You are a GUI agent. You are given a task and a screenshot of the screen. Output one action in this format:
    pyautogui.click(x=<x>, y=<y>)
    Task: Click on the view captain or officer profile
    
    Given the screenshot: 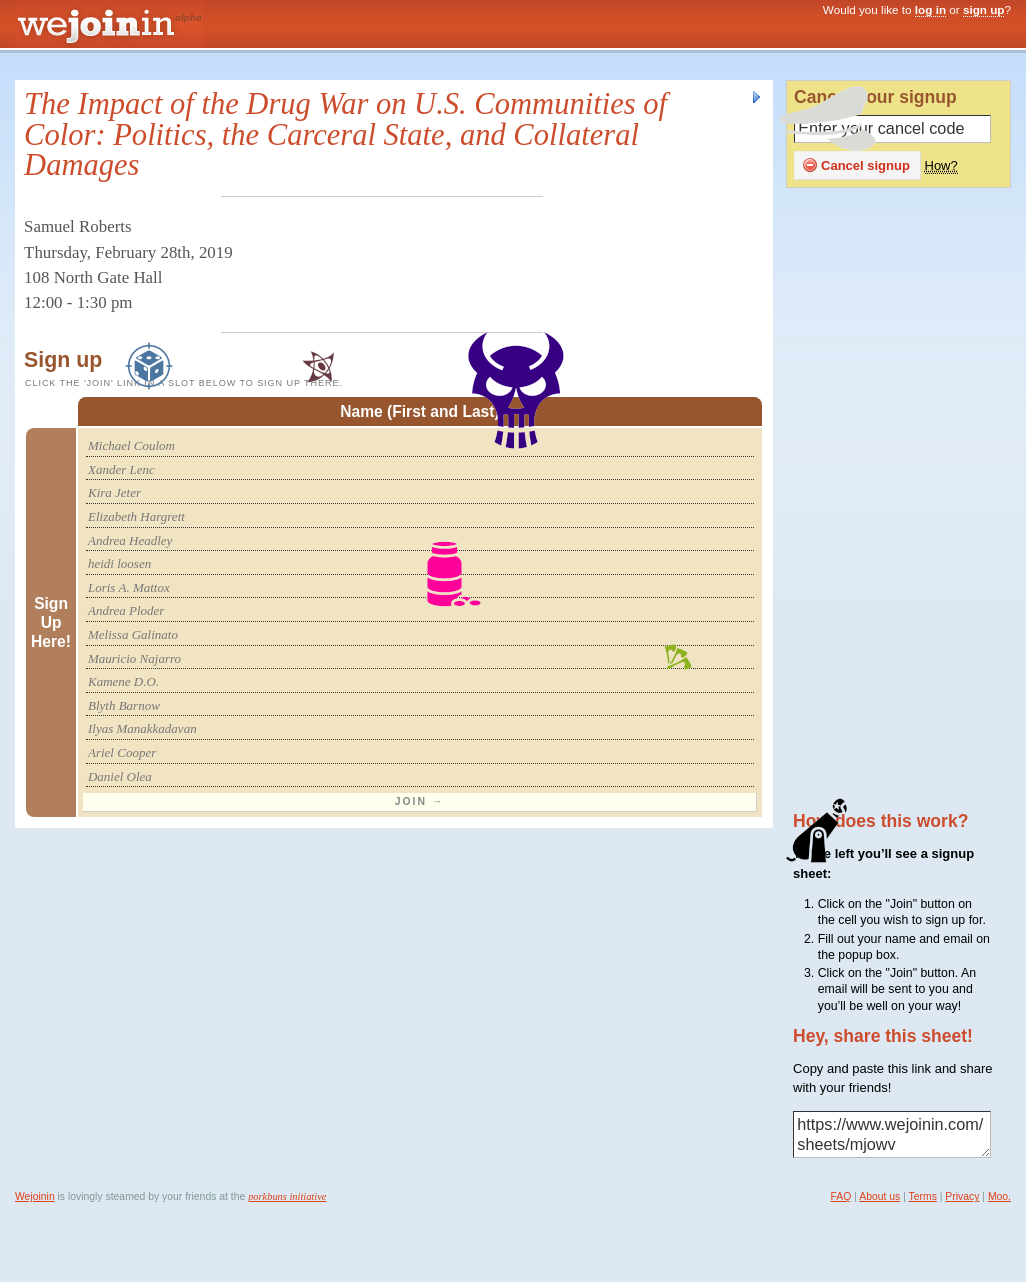 What is the action you would take?
    pyautogui.click(x=827, y=121)
    